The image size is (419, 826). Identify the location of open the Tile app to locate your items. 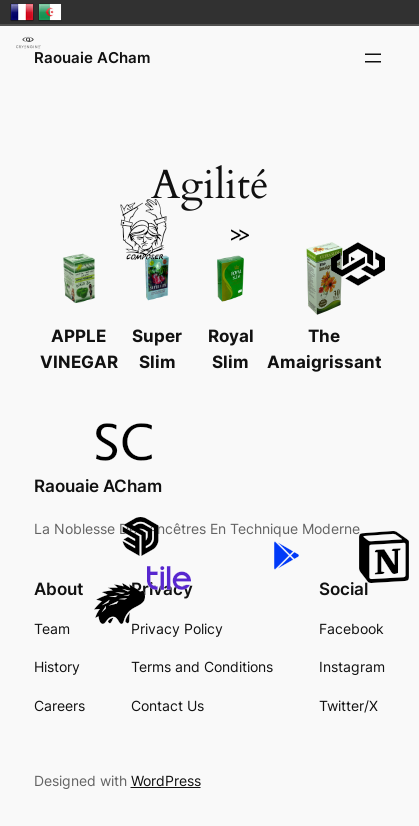
(169, 578).